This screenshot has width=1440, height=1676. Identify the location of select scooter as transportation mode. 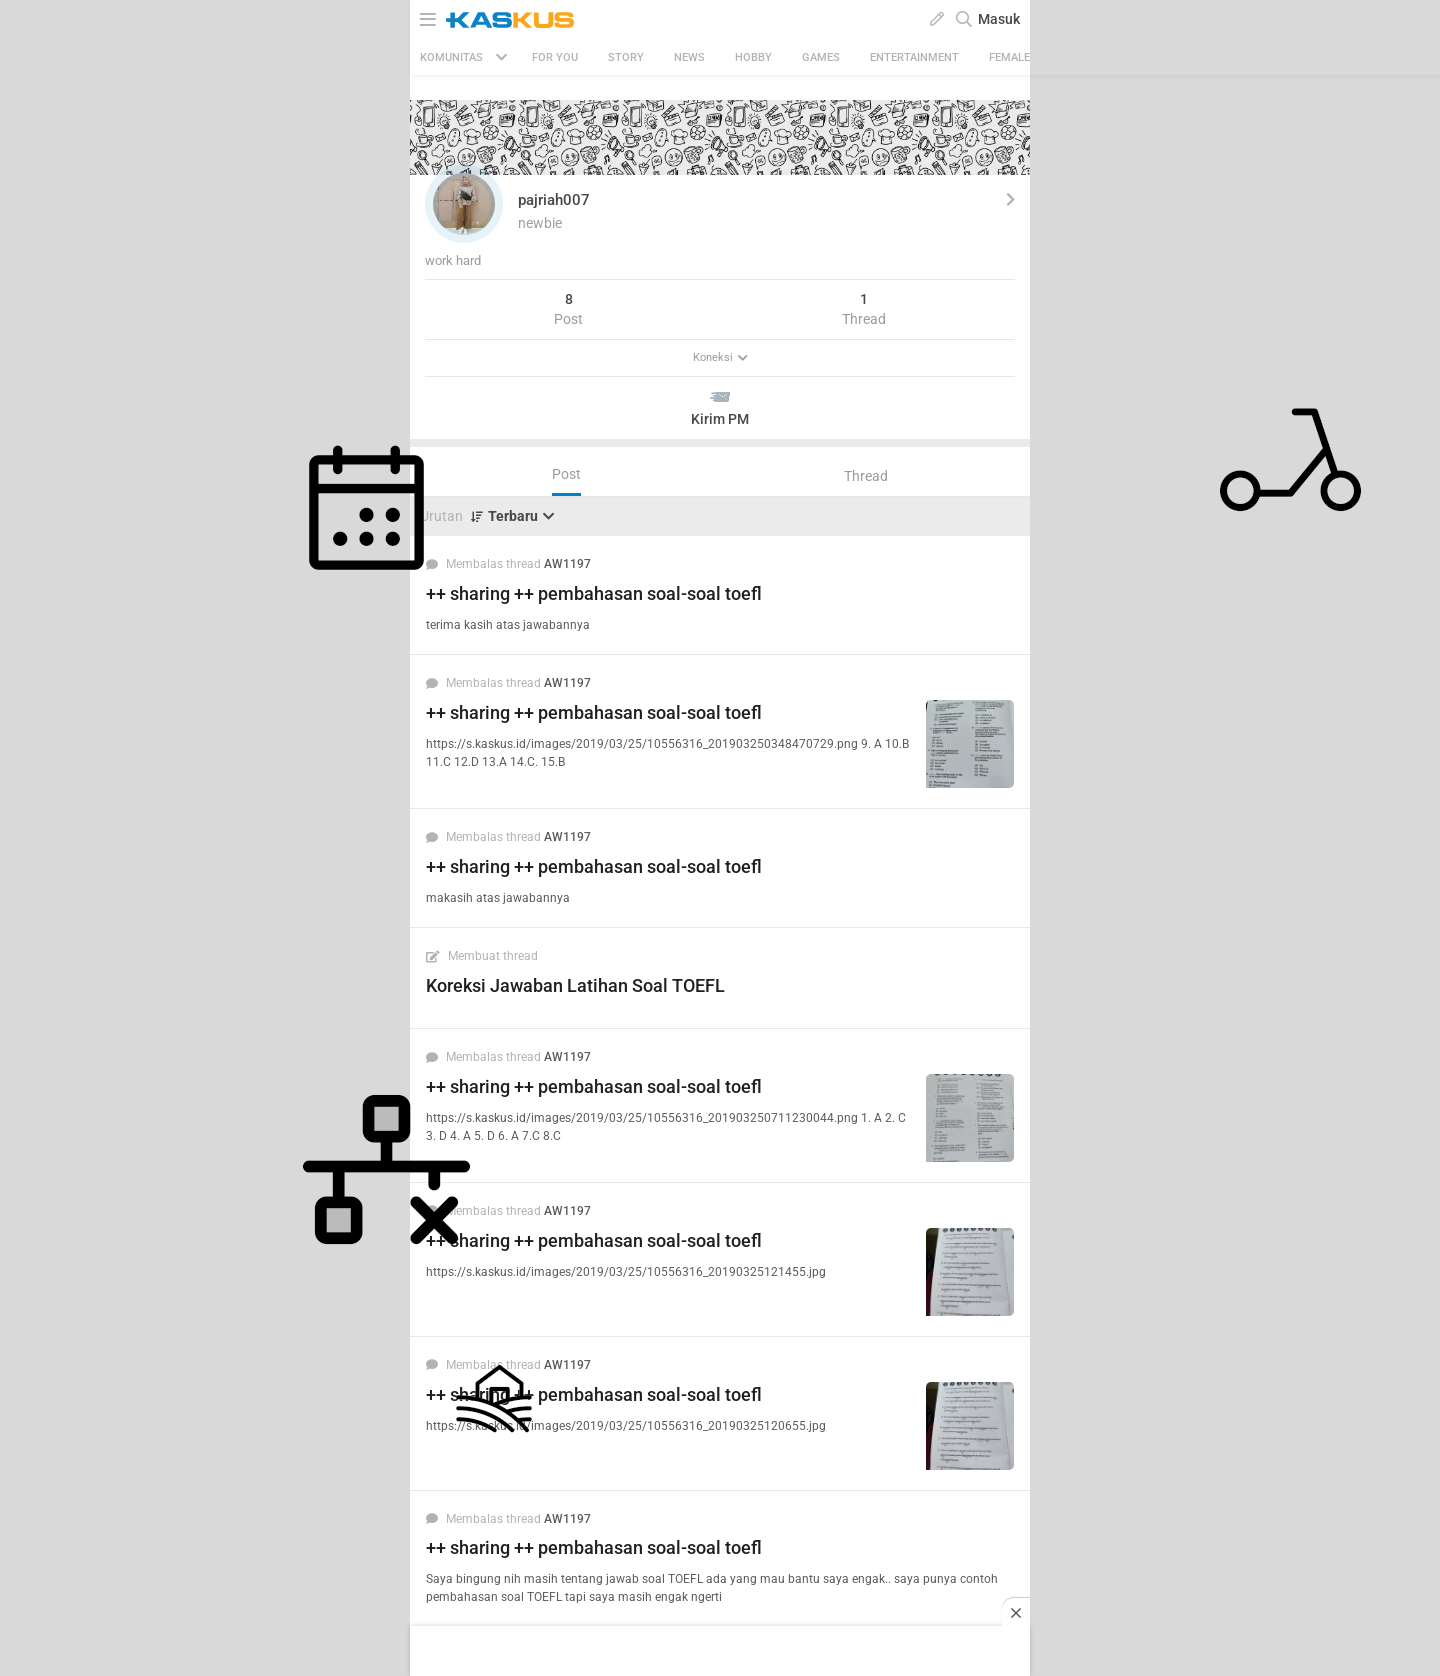
(1290, 464).